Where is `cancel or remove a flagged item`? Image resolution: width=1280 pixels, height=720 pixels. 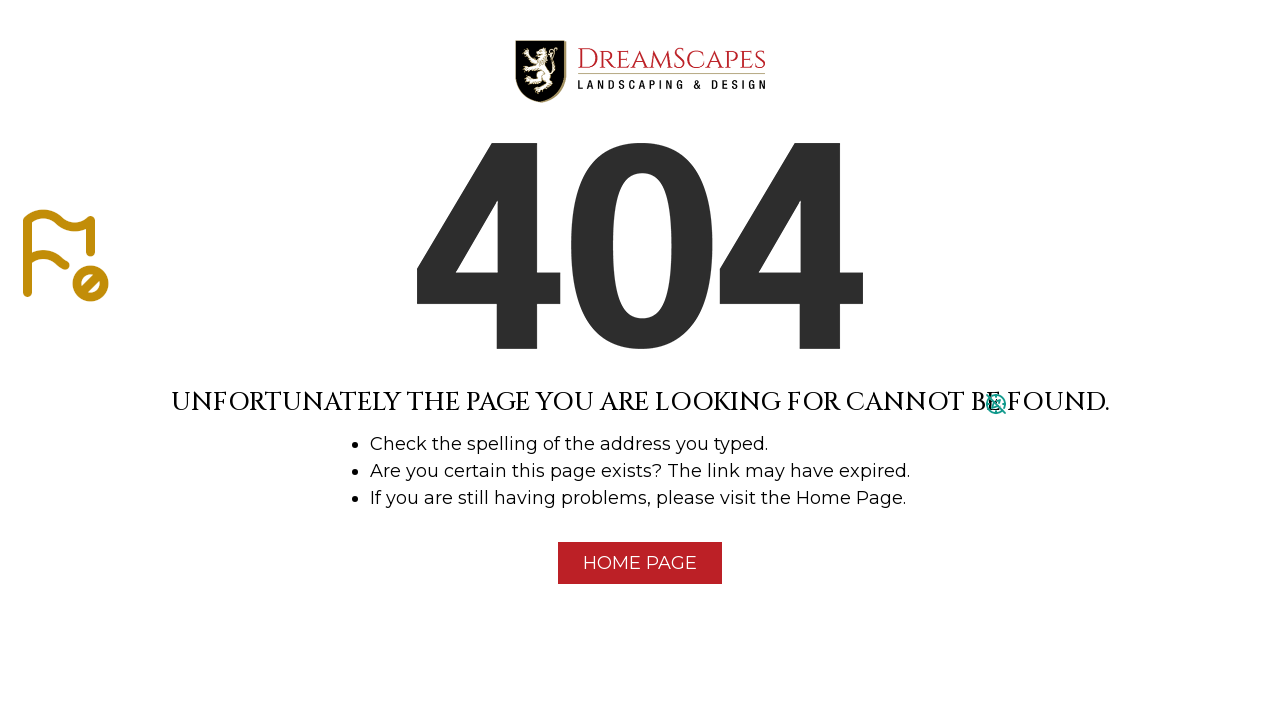
cancel or remove a flagged item is located at coordinates (59, 252).